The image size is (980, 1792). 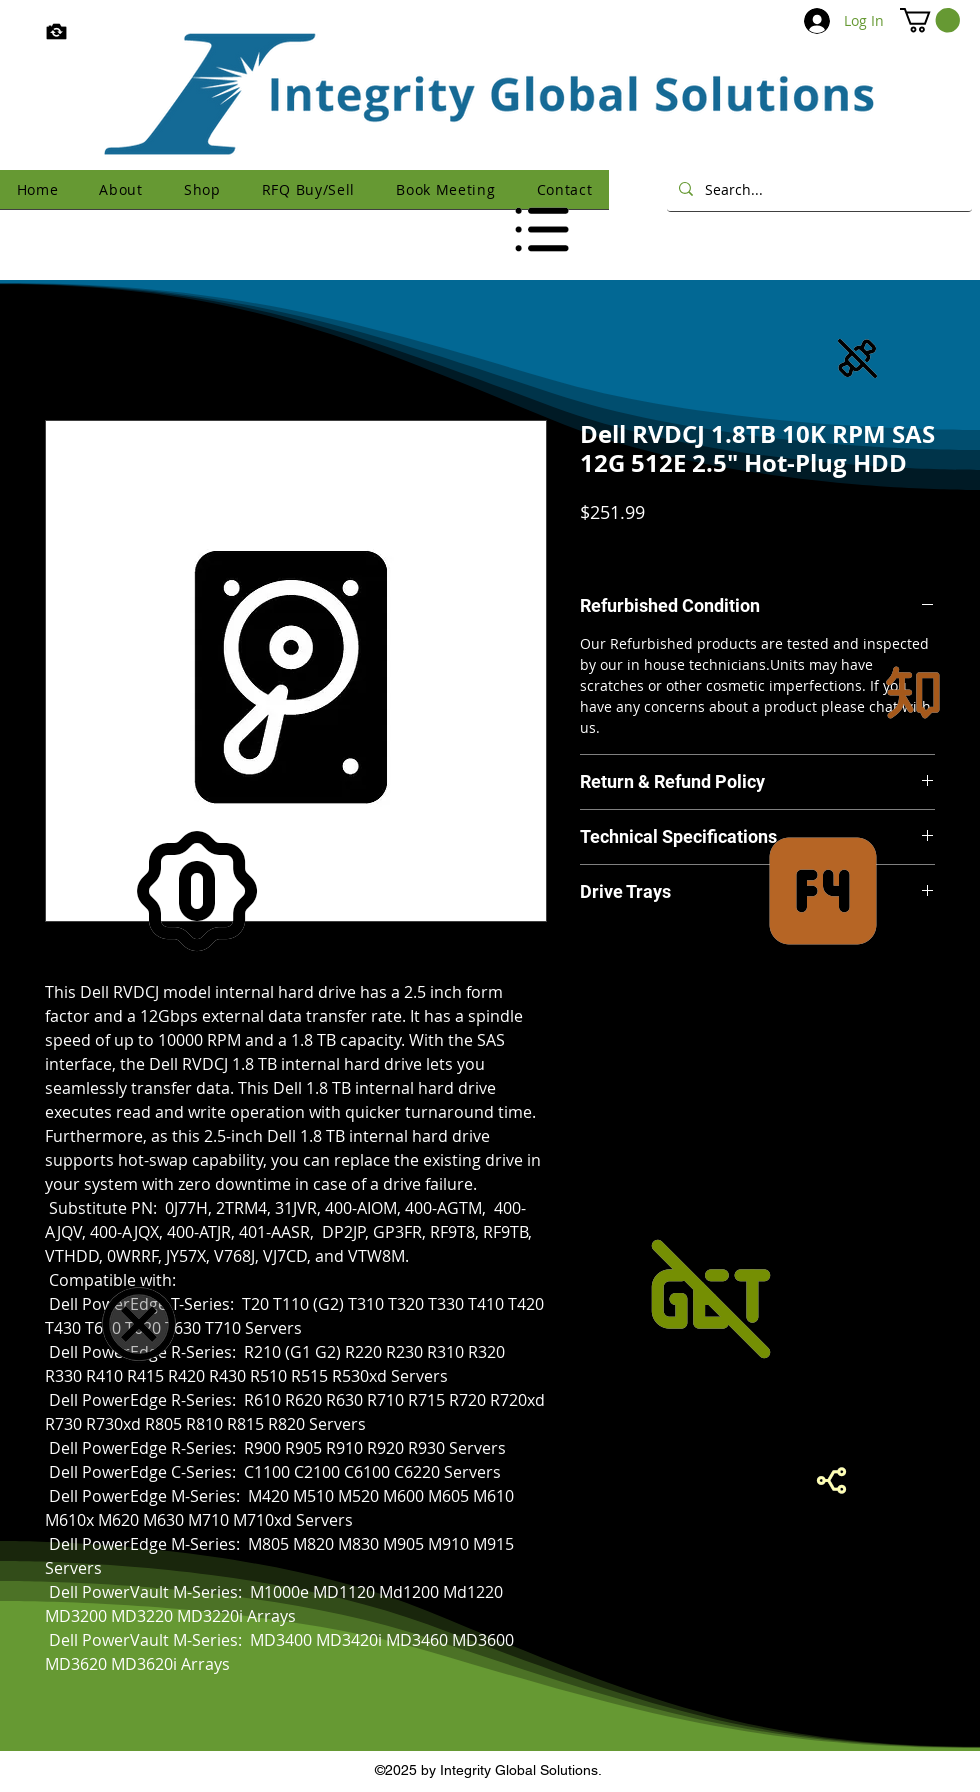 I want to click on view your stackshare profile, so click(x=831, y=1480).